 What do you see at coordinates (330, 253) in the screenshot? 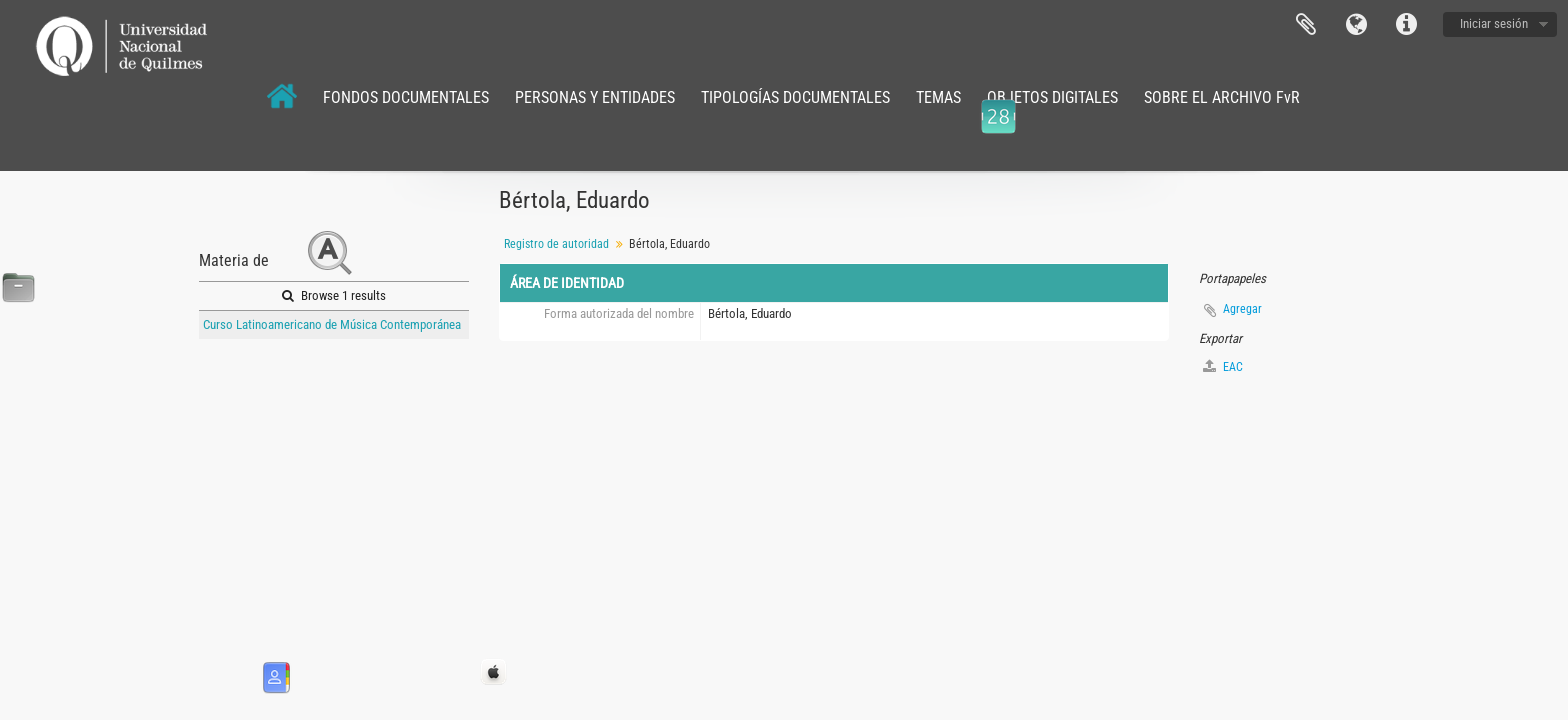
I see `search for text or content` at bounding box center [330, 253].